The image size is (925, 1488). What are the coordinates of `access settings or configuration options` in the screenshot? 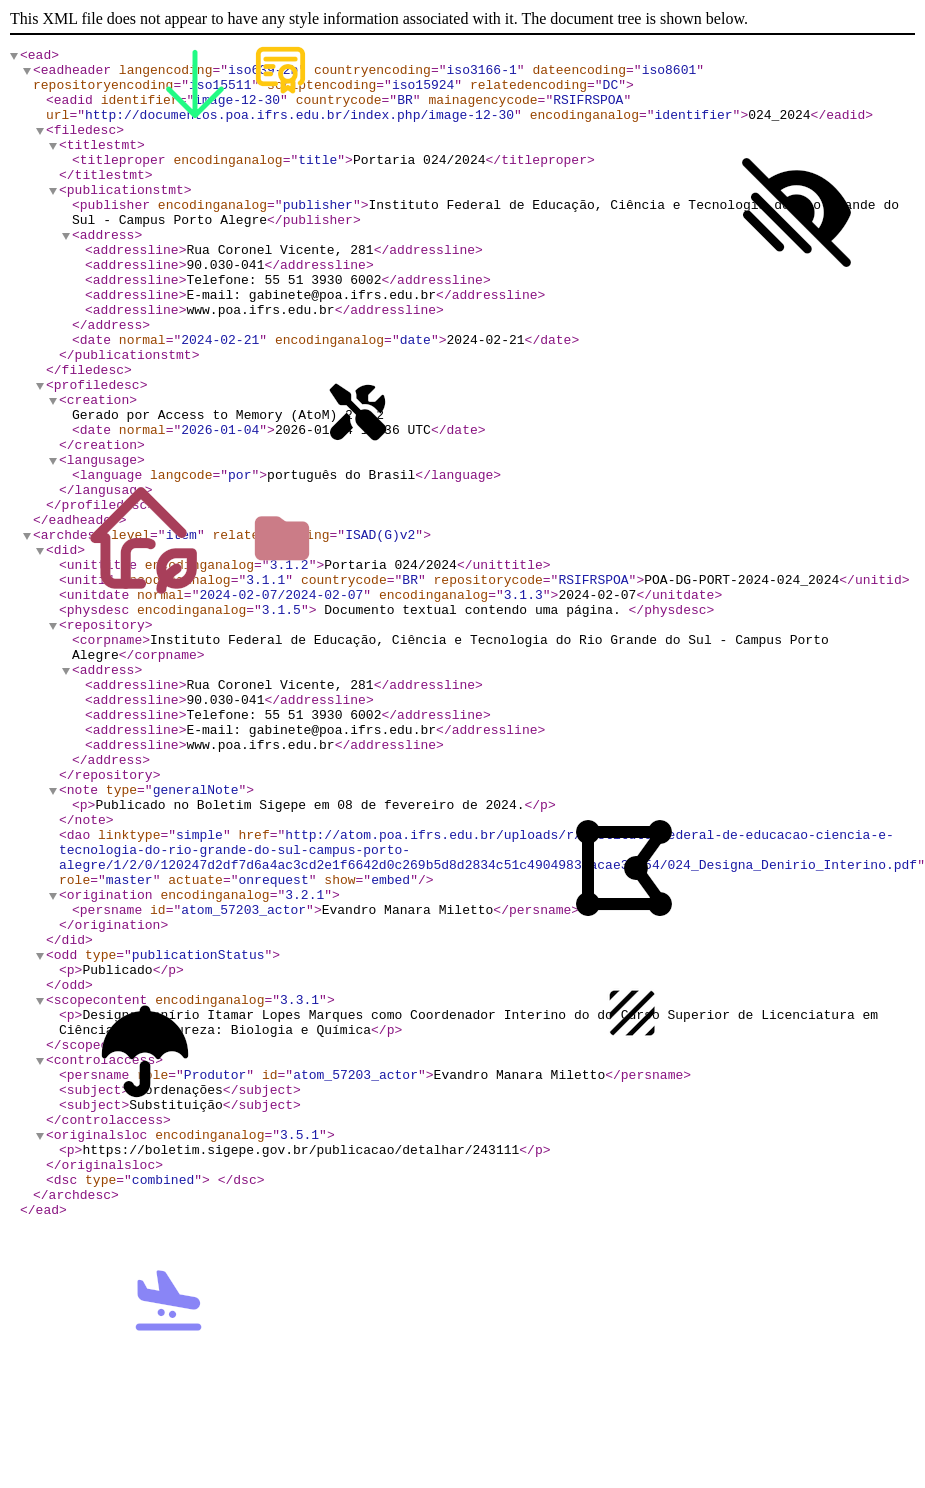 It's located at (358, 412).